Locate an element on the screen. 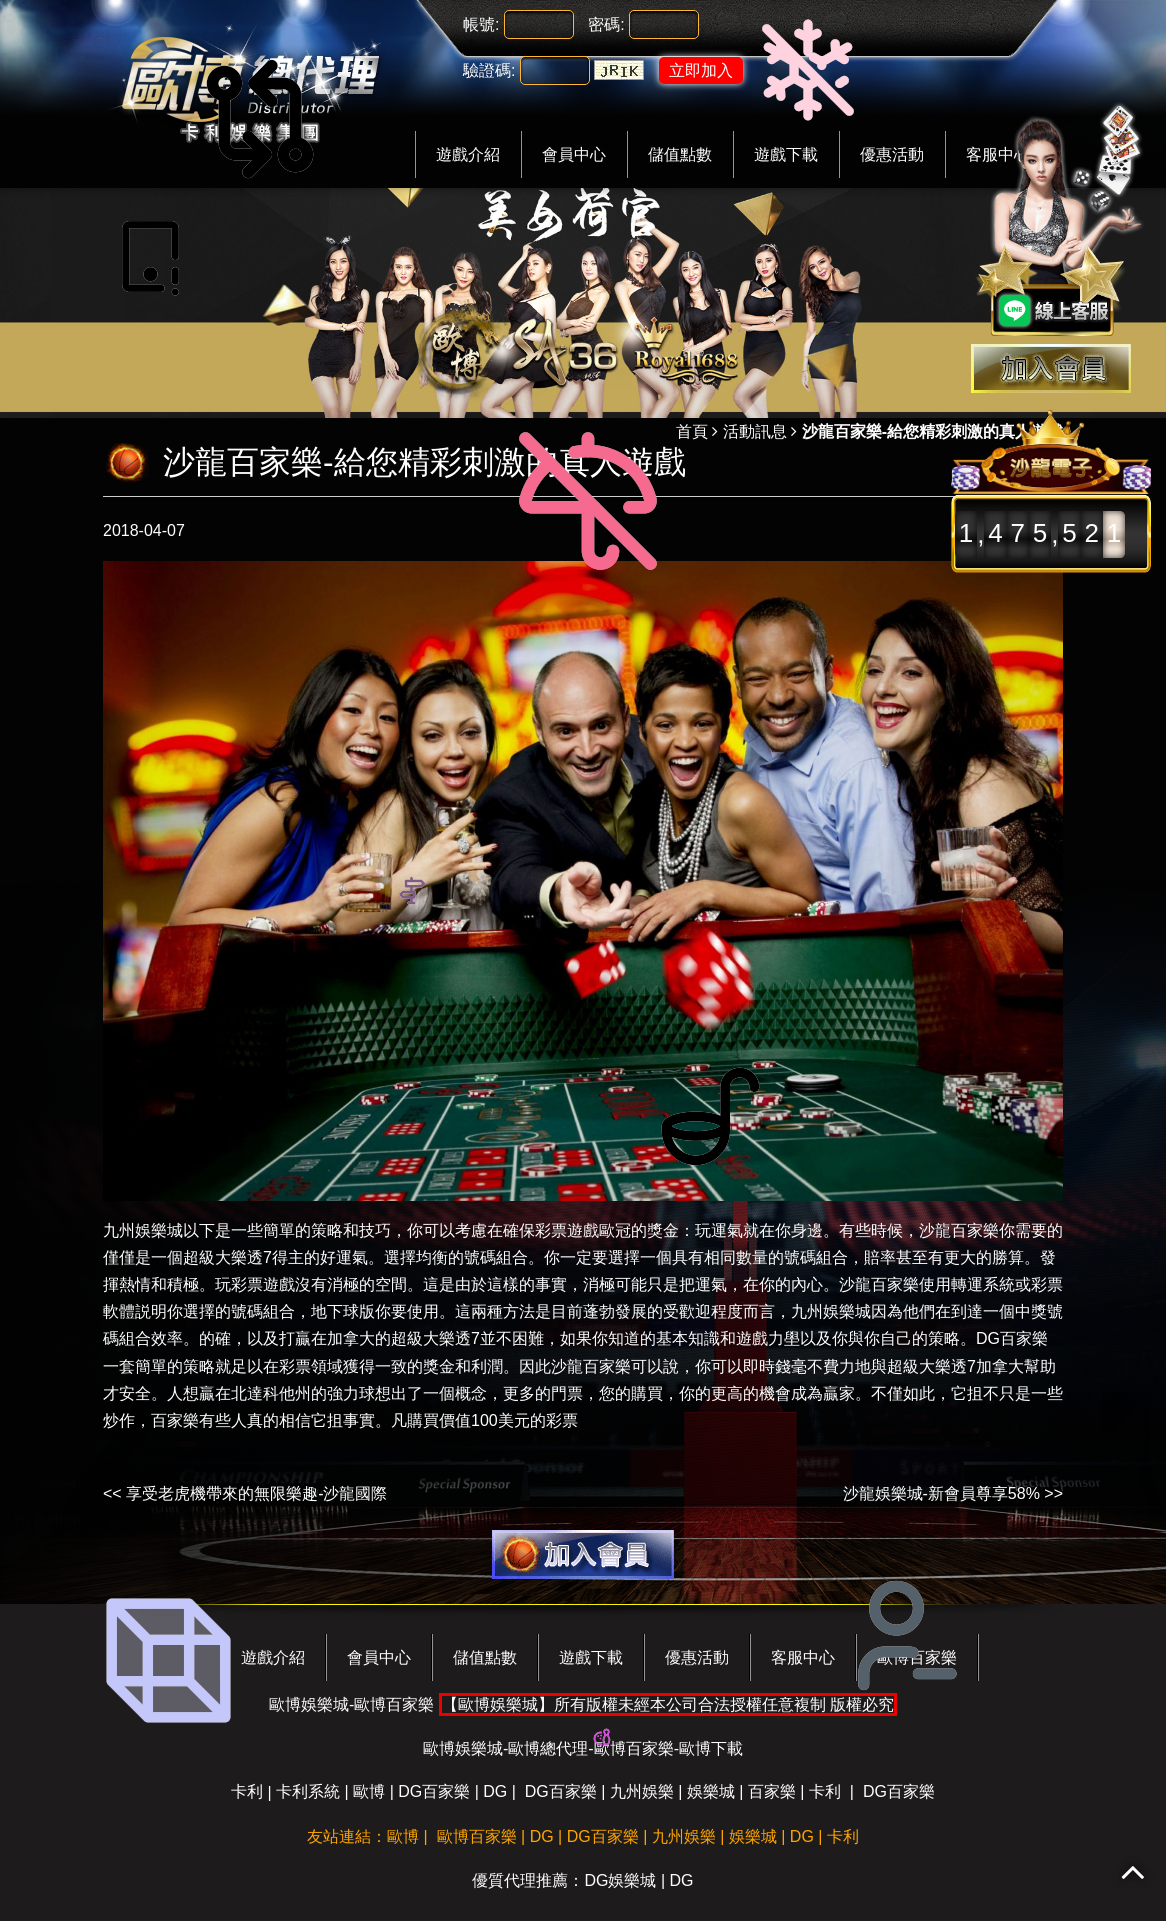  remove a user or contact is located at coordinates (896, 1635).